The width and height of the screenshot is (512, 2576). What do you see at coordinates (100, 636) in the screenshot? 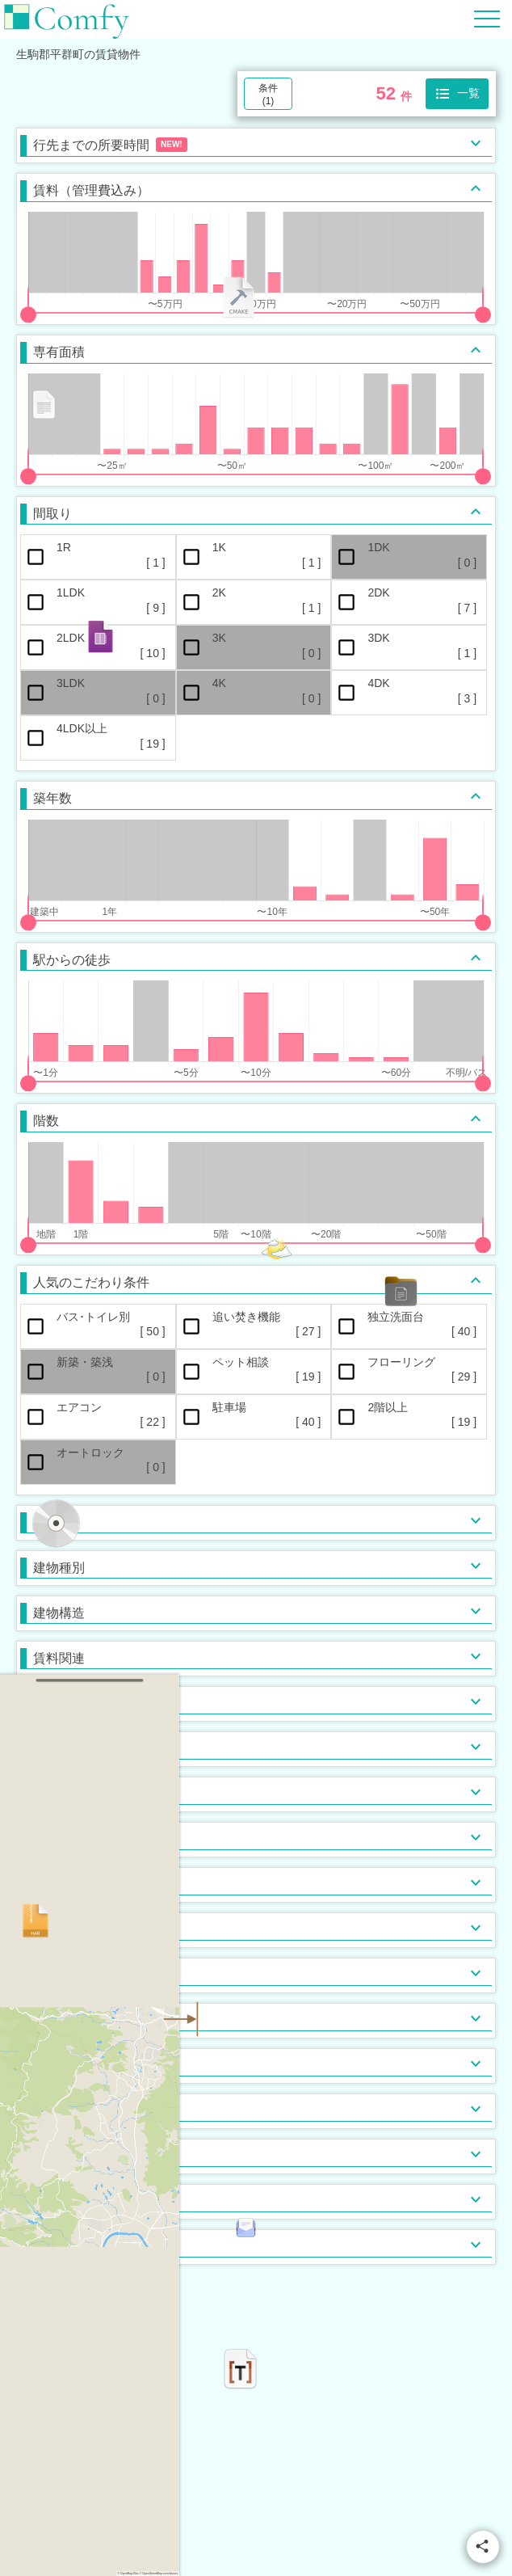
I see `open a Microsoft OneNote file` at bounding box center [100, 636].